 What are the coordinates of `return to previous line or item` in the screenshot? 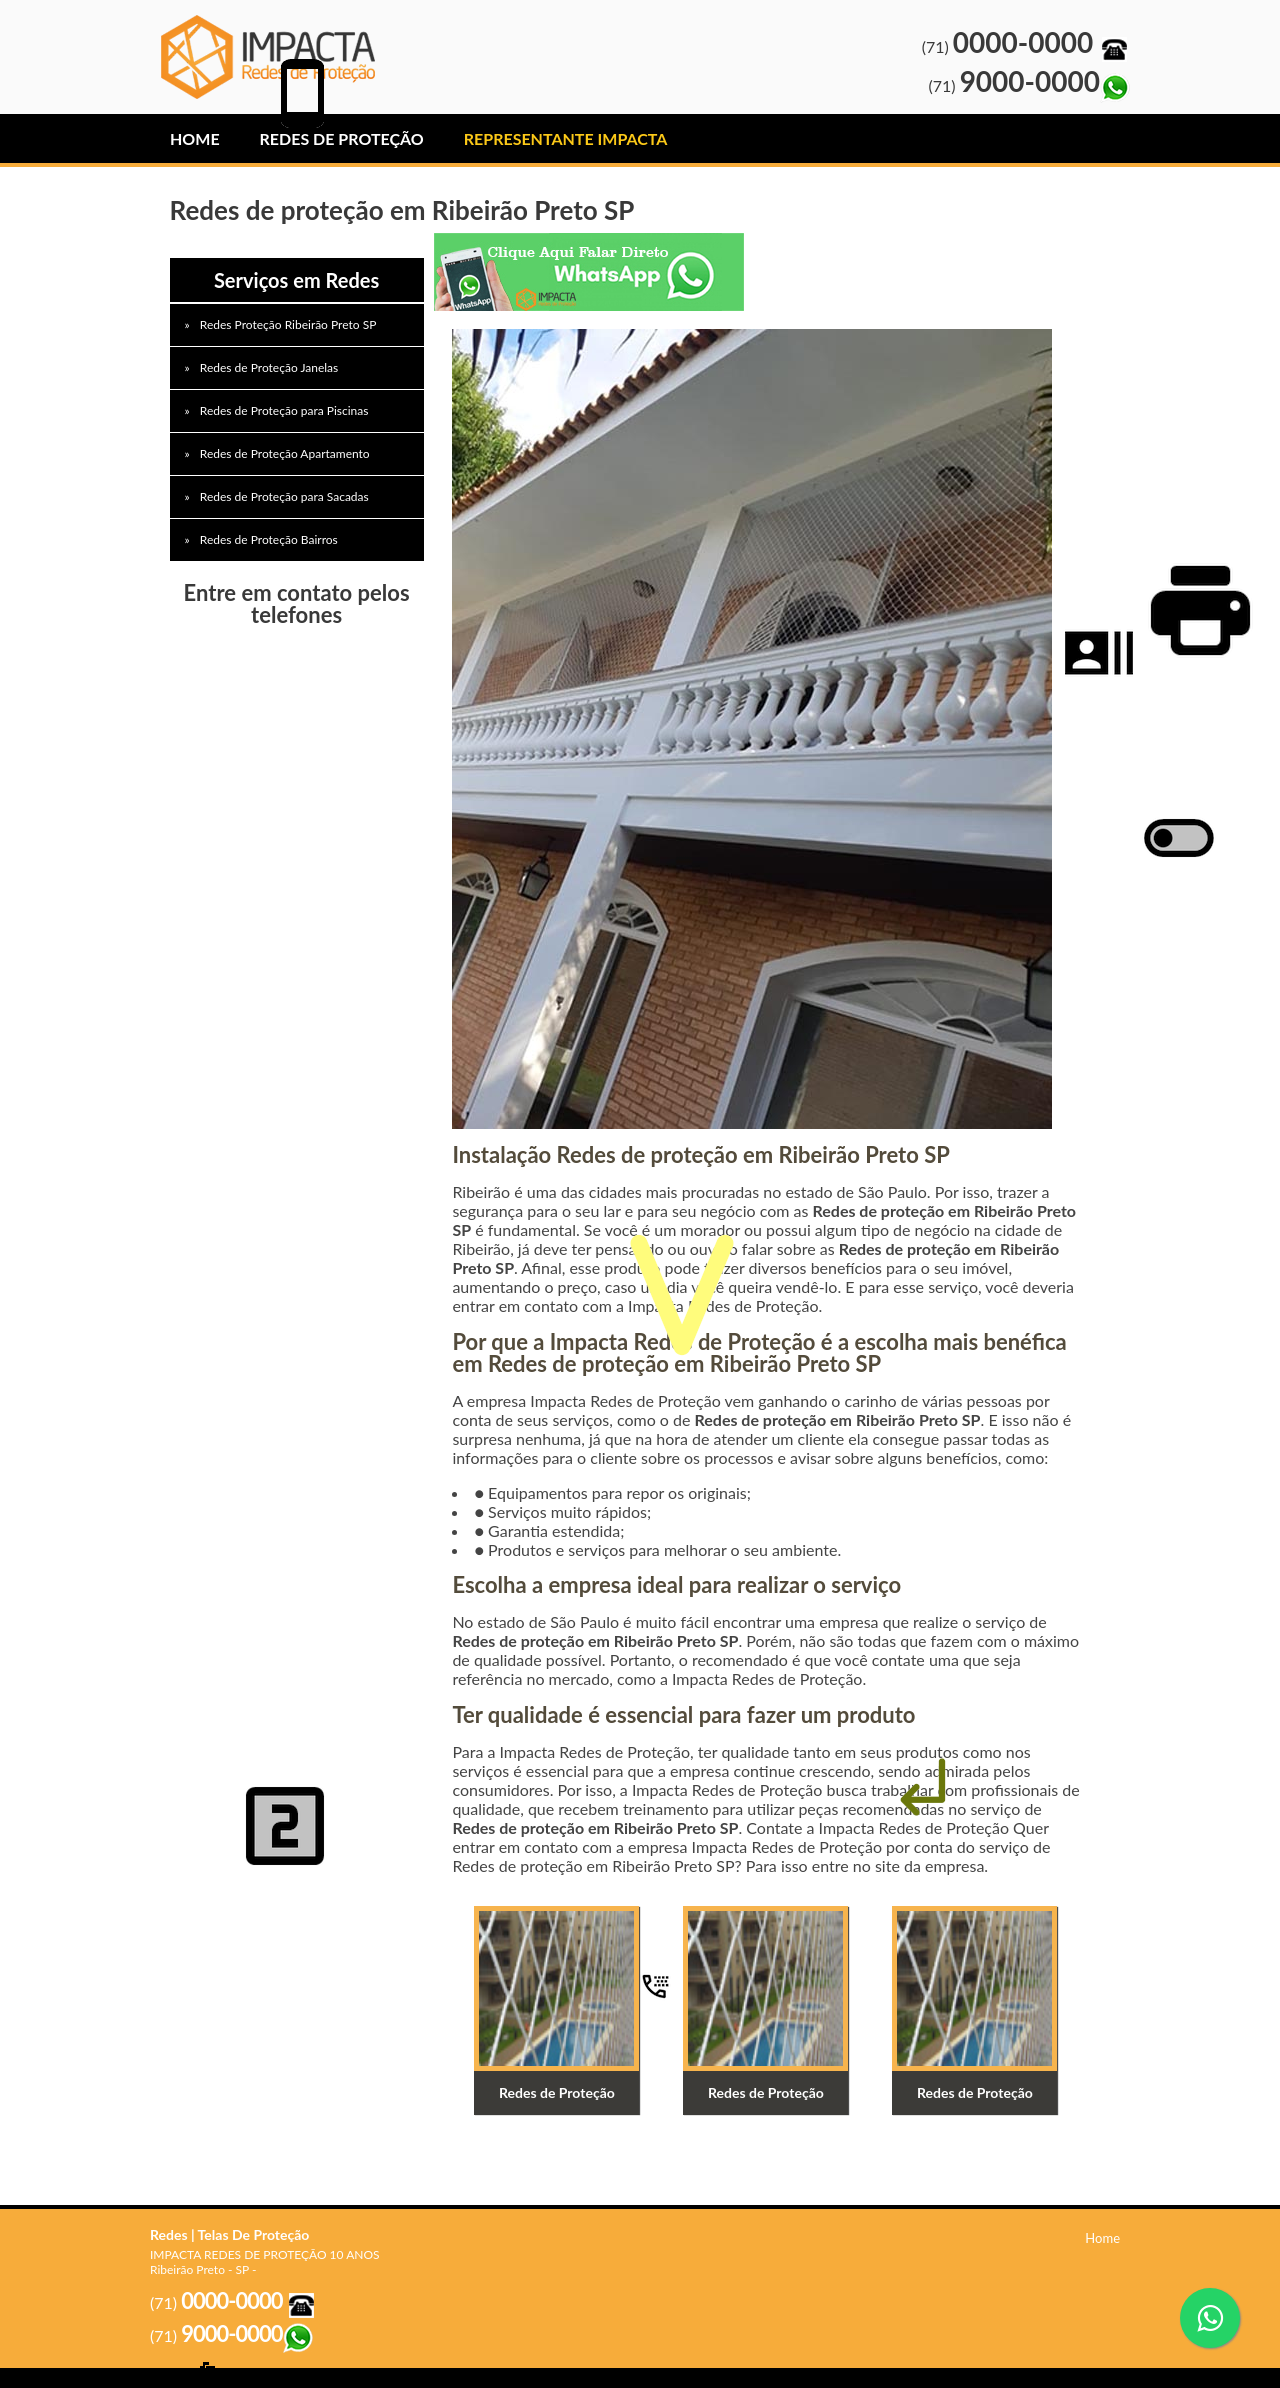 It's located at (925, 1787).